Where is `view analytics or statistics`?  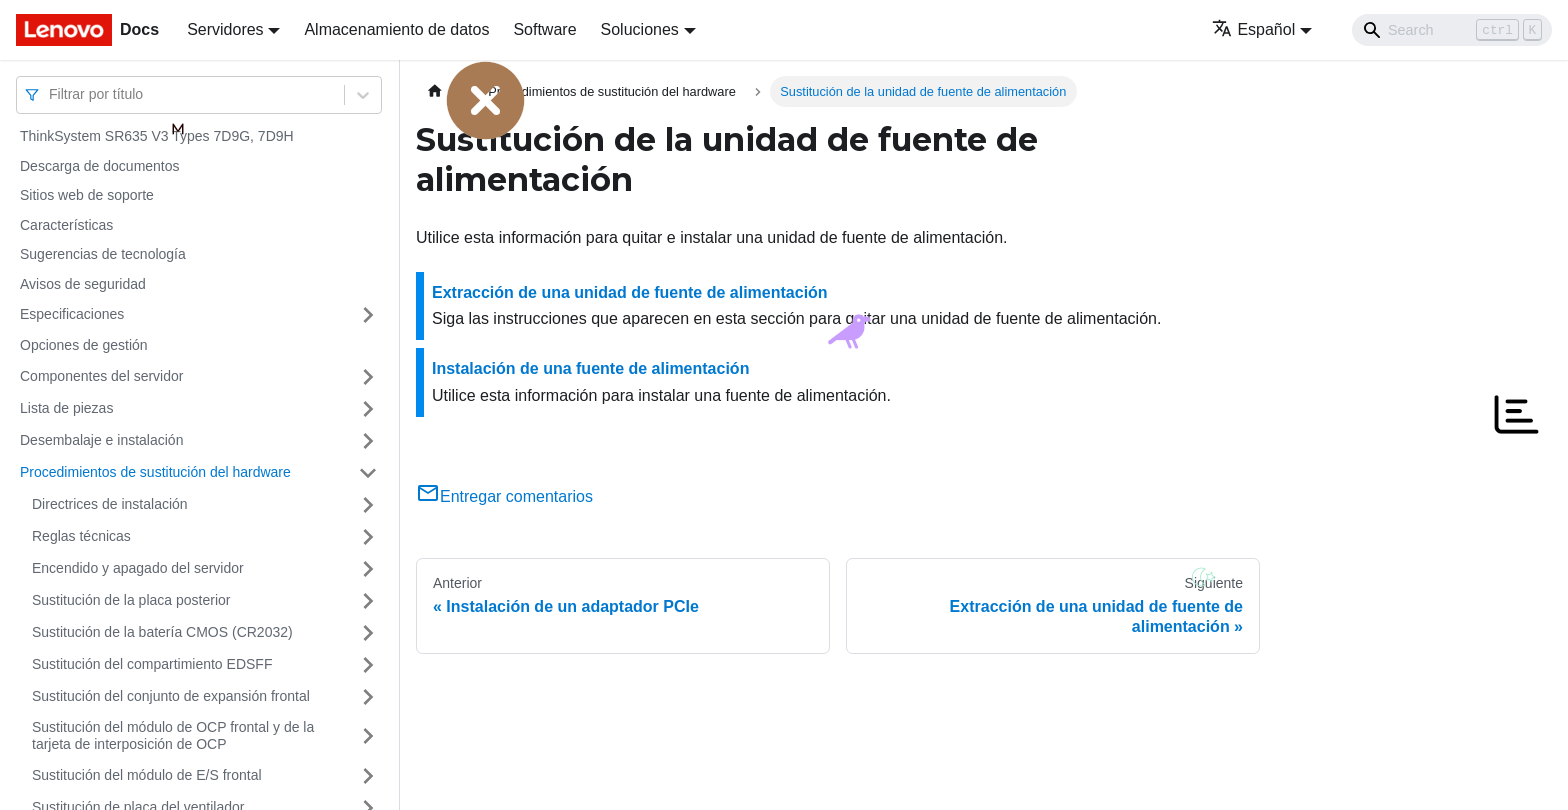 view analytics or statistics is located at coordinates (1516, 414).